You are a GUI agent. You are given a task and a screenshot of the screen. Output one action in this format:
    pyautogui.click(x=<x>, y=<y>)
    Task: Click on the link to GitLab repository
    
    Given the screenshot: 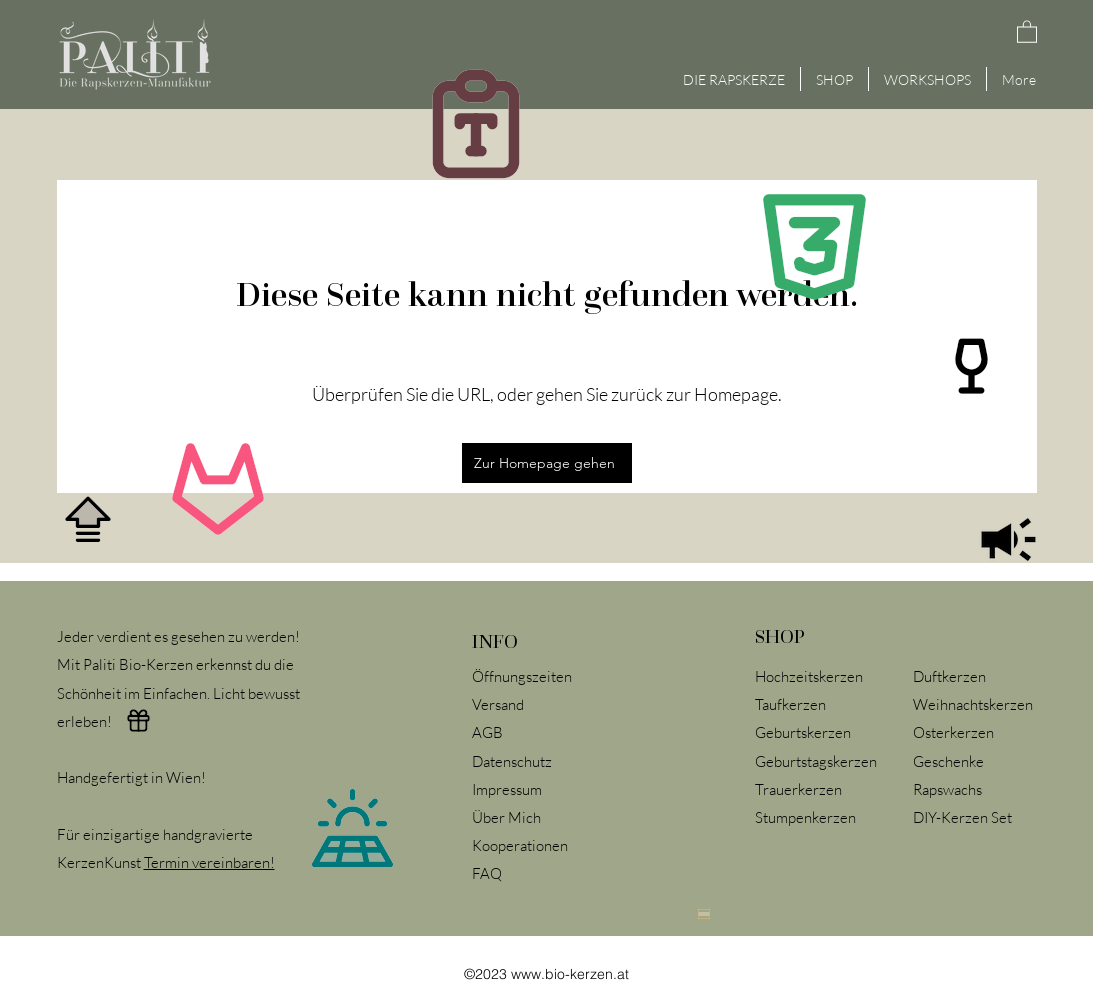 What is the action you would take?
    pyautogui.click(x=218, y=489)
    